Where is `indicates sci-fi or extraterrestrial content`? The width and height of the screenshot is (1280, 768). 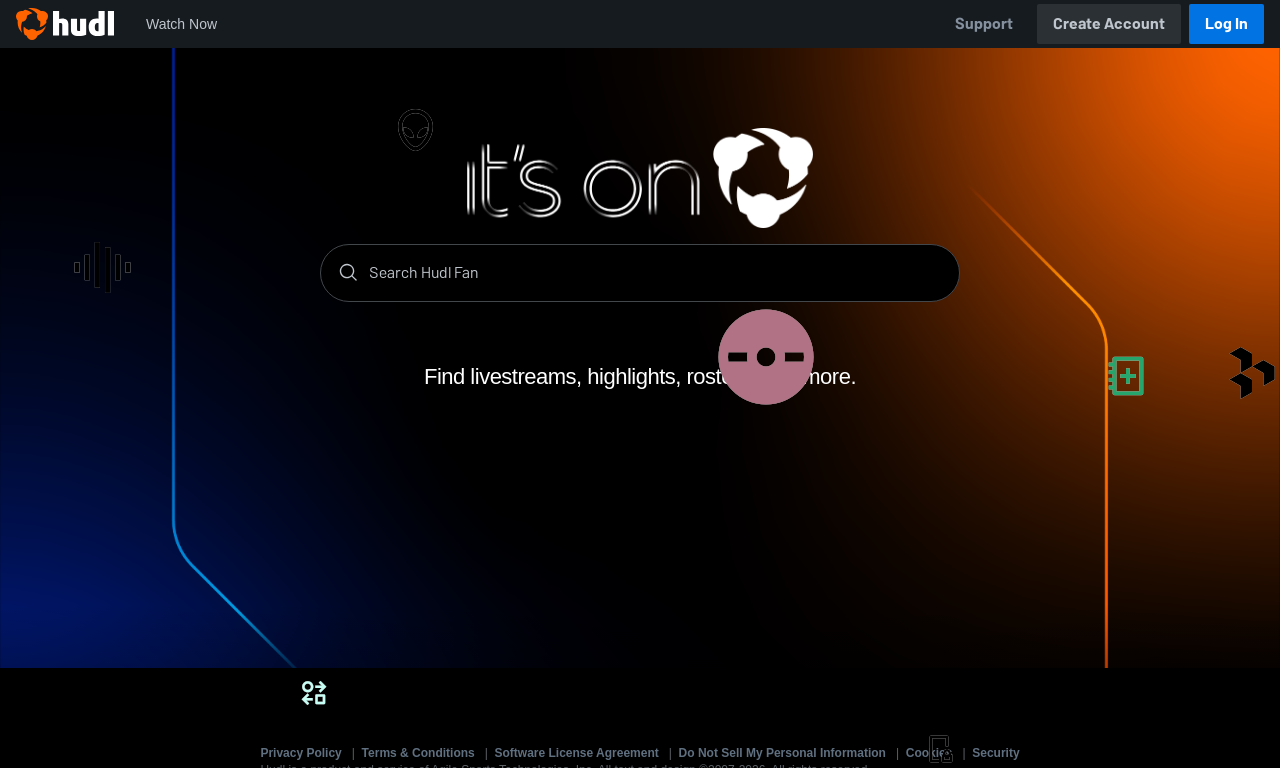 indicates sci-fi or extraterrestrial content is located at coordinates (415, 129).